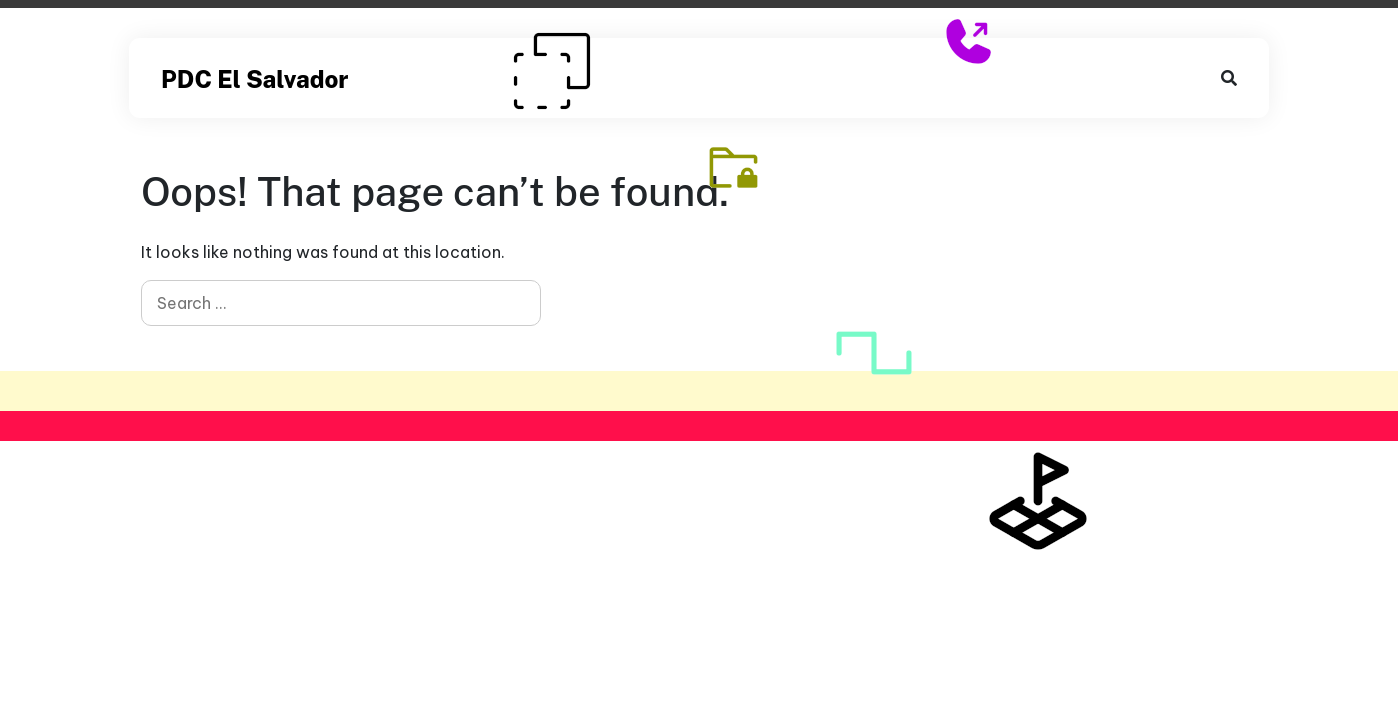  Describe the element at coordinates (969, 40) in the screenshot. I see `make an outgoing call` at that location.